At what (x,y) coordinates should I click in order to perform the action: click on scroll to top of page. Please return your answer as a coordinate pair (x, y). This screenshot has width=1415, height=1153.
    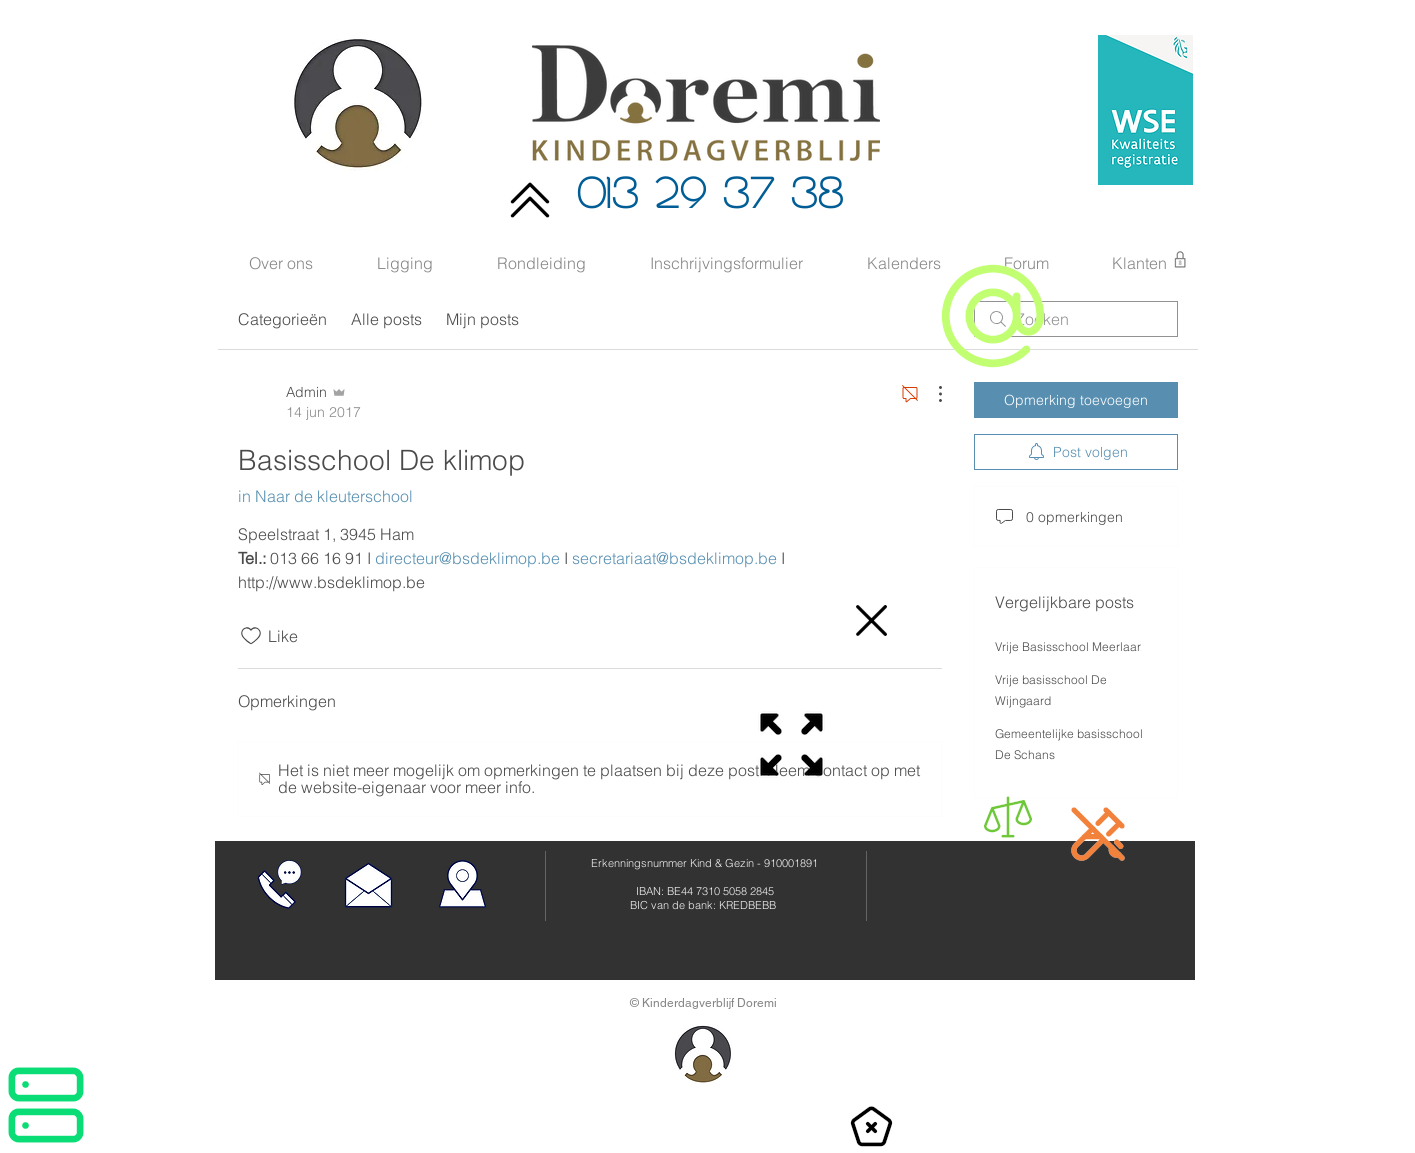
    Looking at the image, I should click on (530, 200).